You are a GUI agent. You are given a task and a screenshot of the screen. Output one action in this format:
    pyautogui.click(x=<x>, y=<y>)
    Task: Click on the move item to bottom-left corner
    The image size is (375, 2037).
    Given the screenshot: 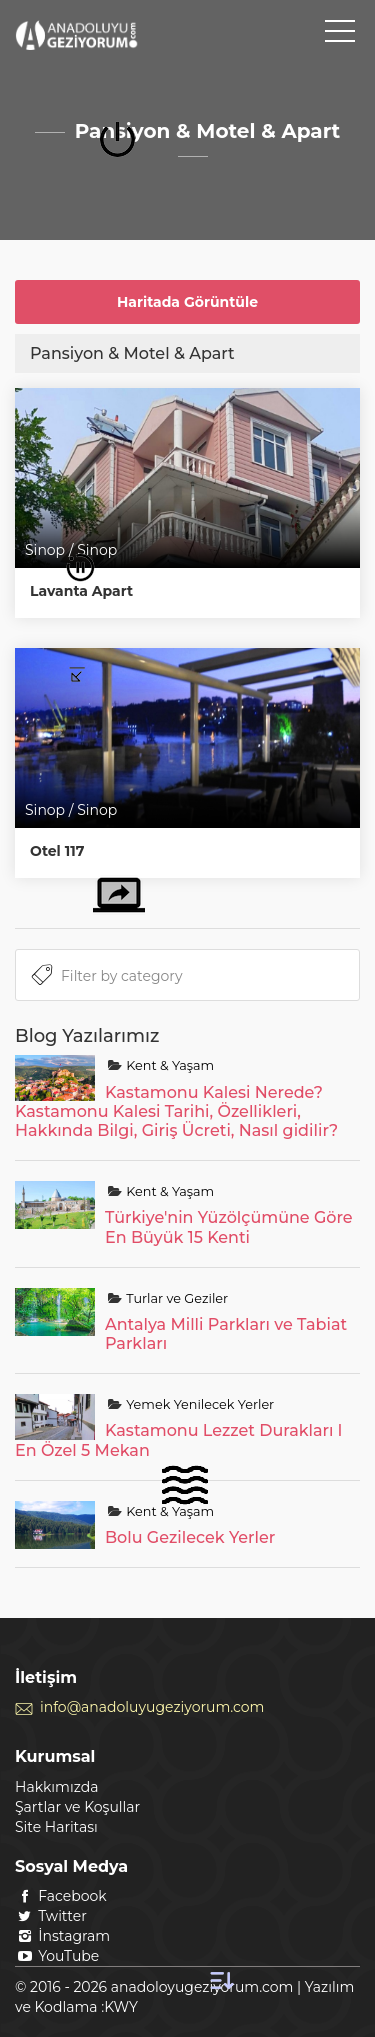 What is the action you would take?
    pyautogui.click(x=76, y=674)
    